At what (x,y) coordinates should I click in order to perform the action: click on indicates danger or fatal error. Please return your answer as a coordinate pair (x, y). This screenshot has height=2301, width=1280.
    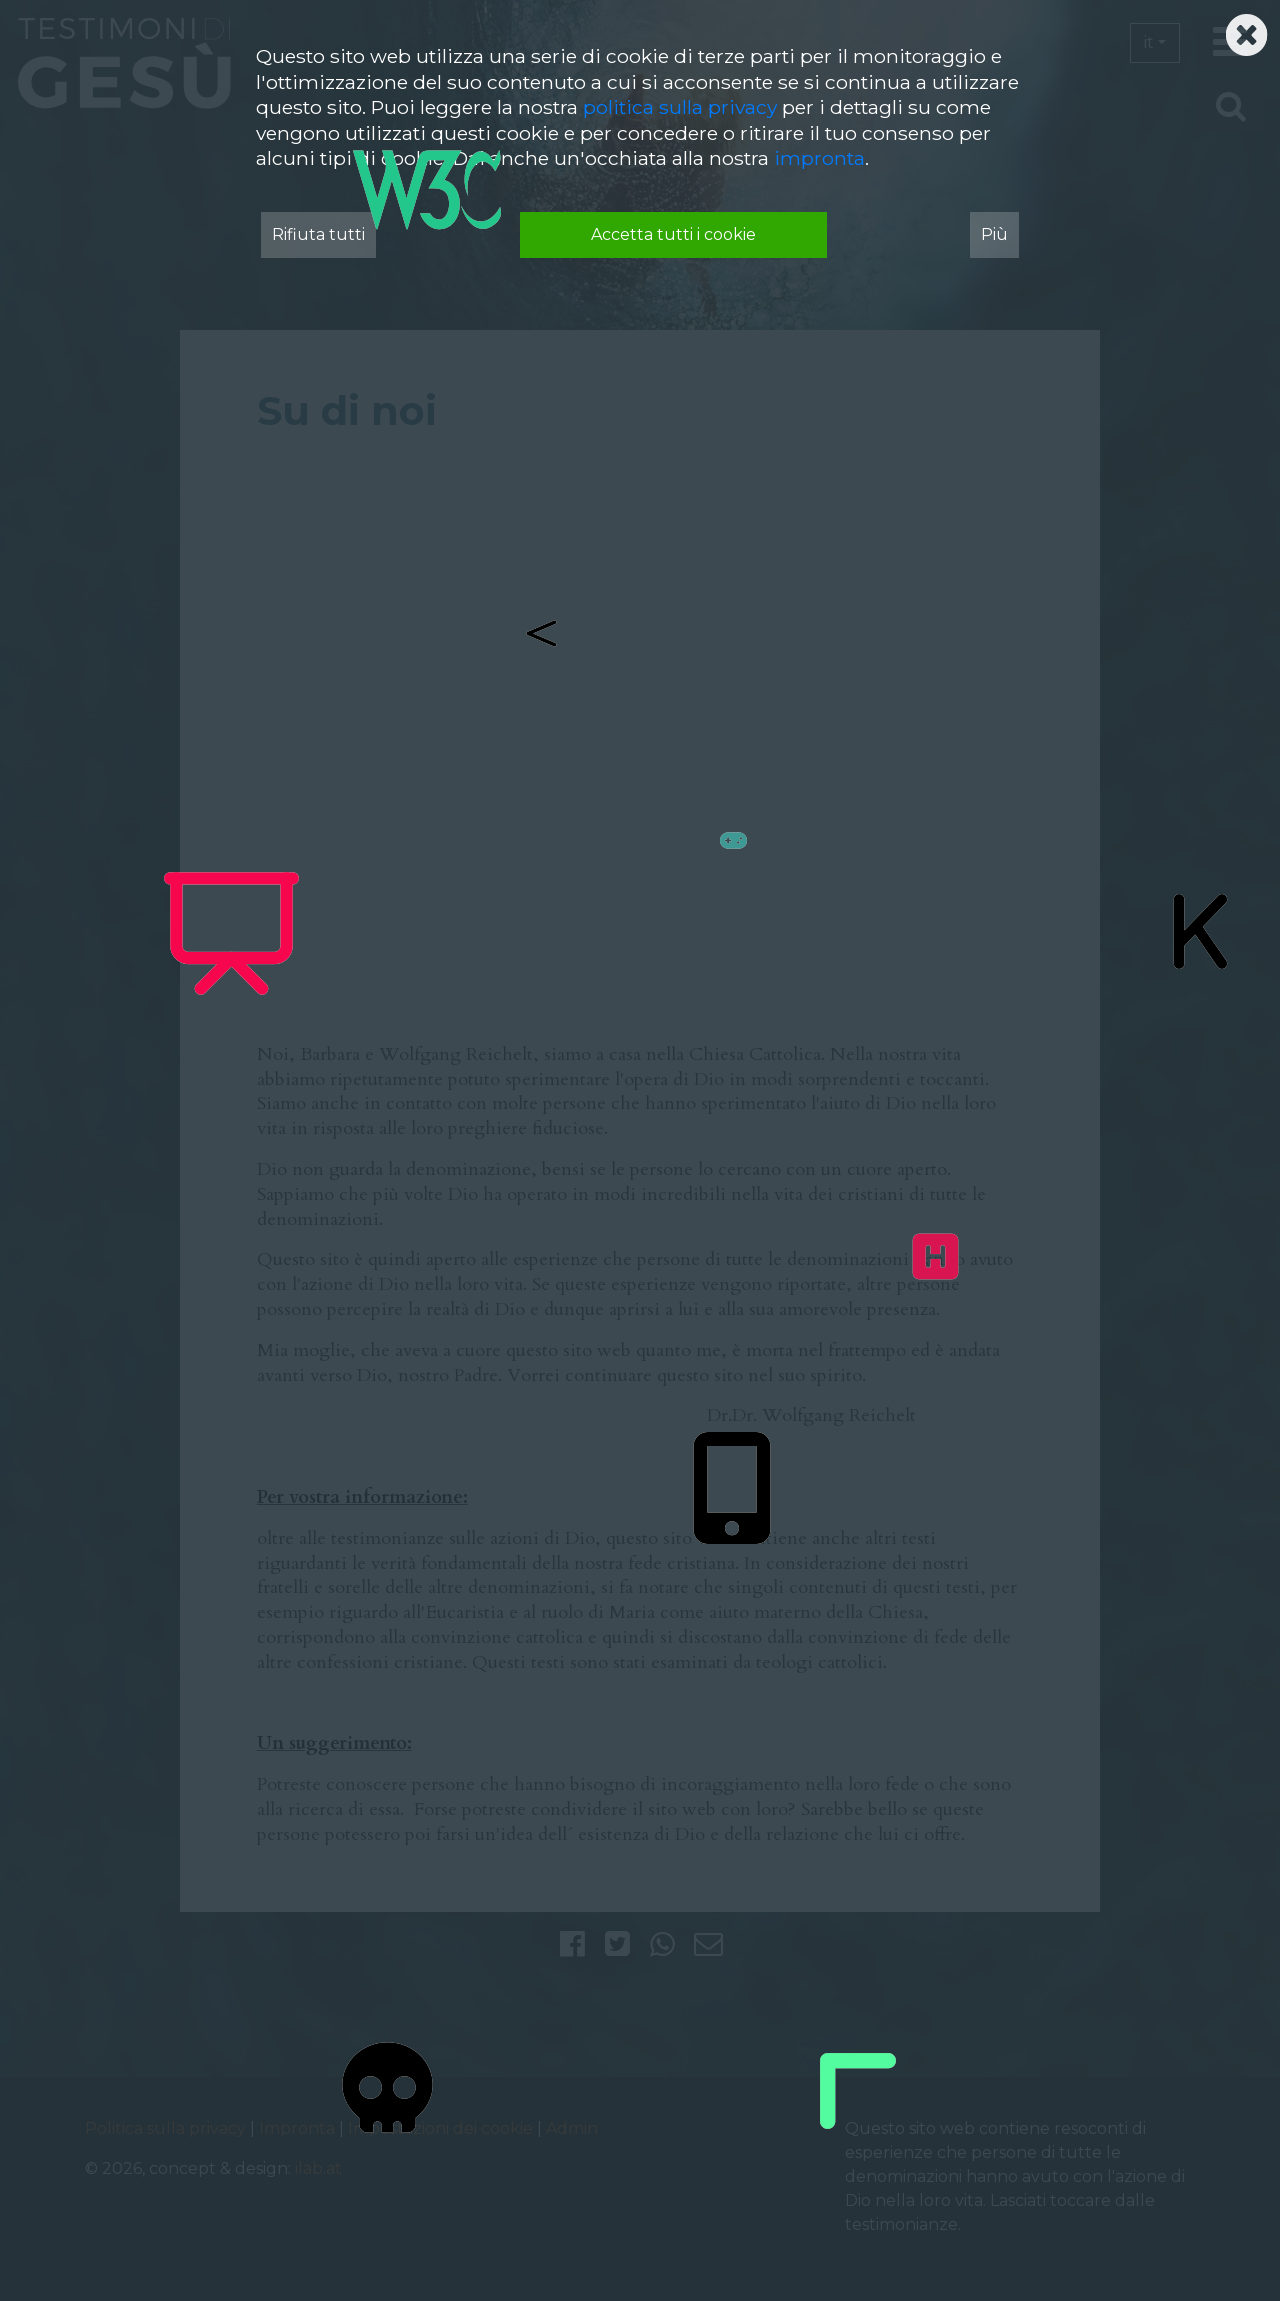
    Looking at the image, I should click on (387, 2087).